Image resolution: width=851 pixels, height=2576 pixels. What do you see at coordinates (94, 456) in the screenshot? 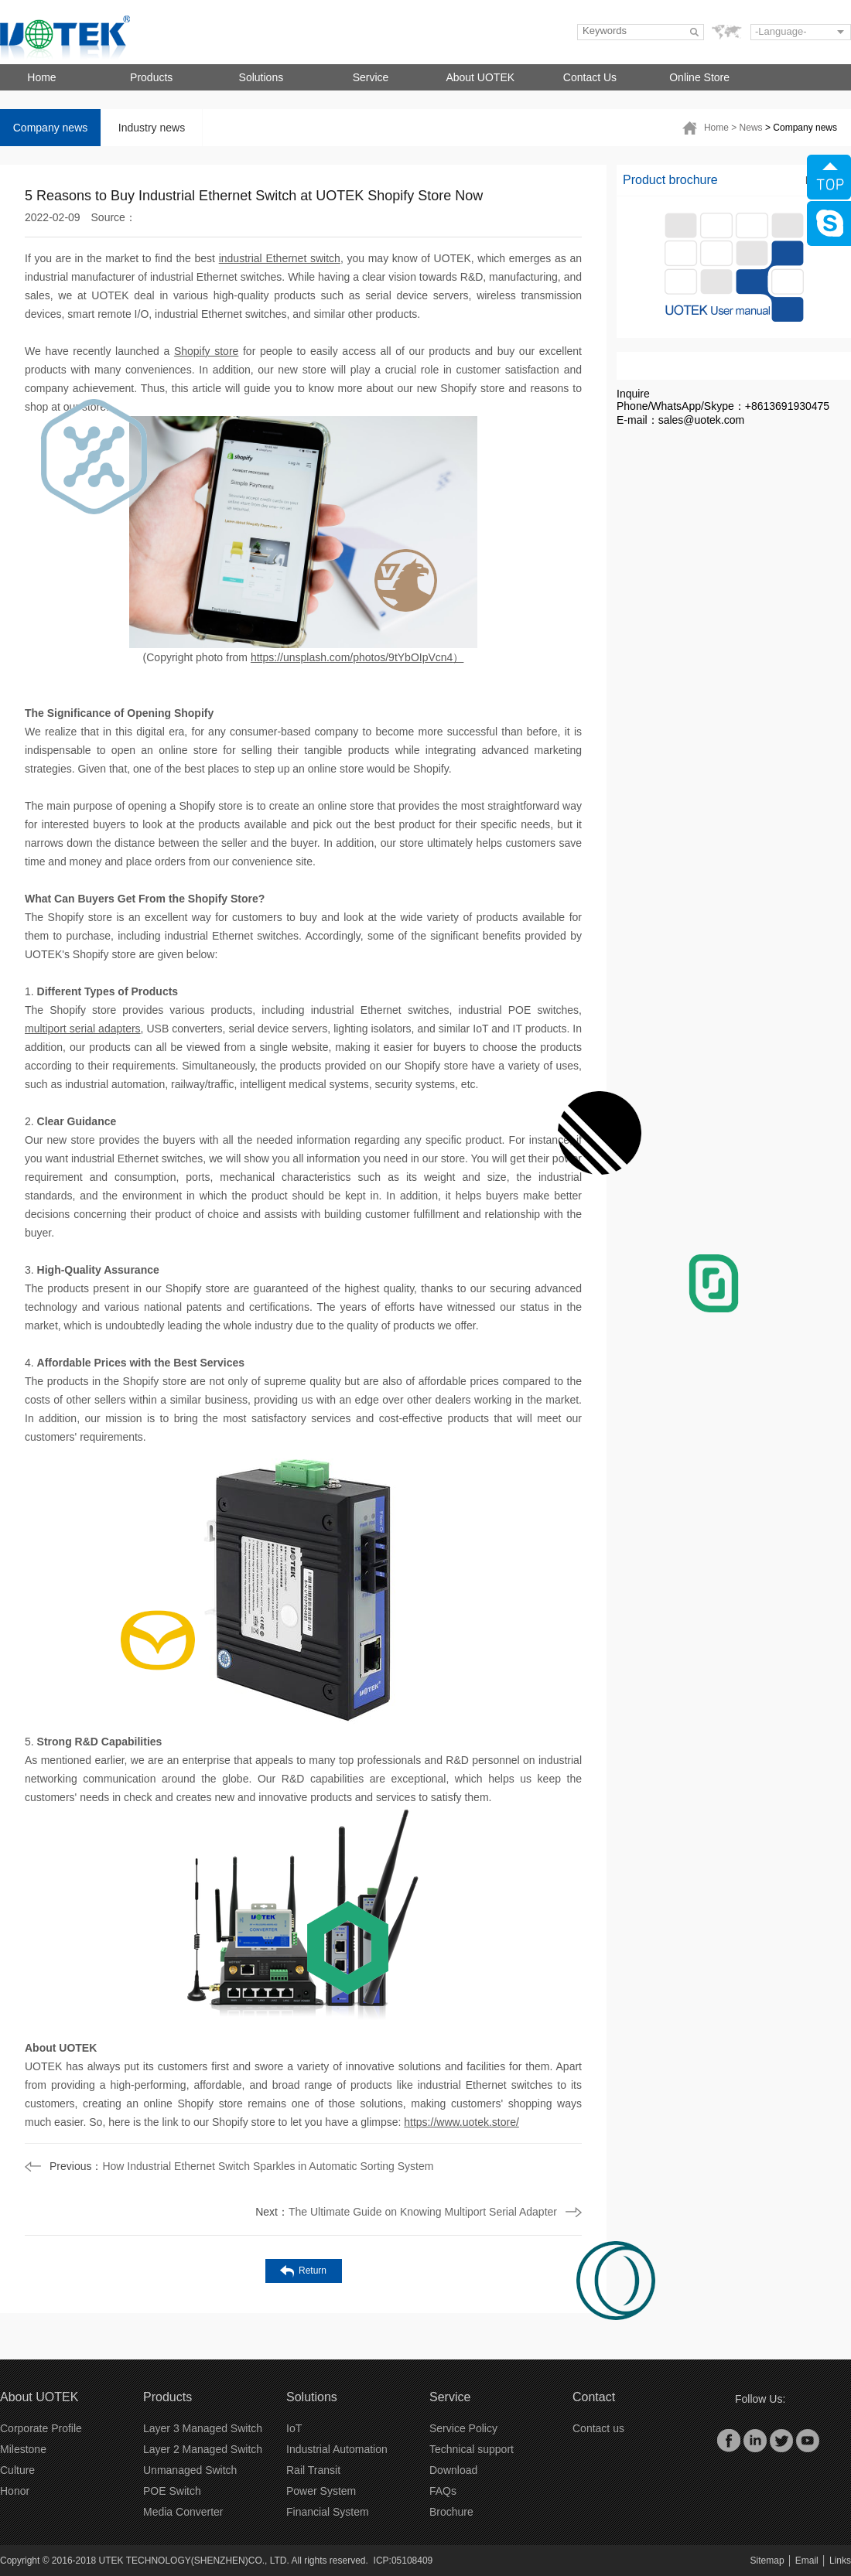
I see `open localxpose tunnel service` at bounding box center [94, 456].